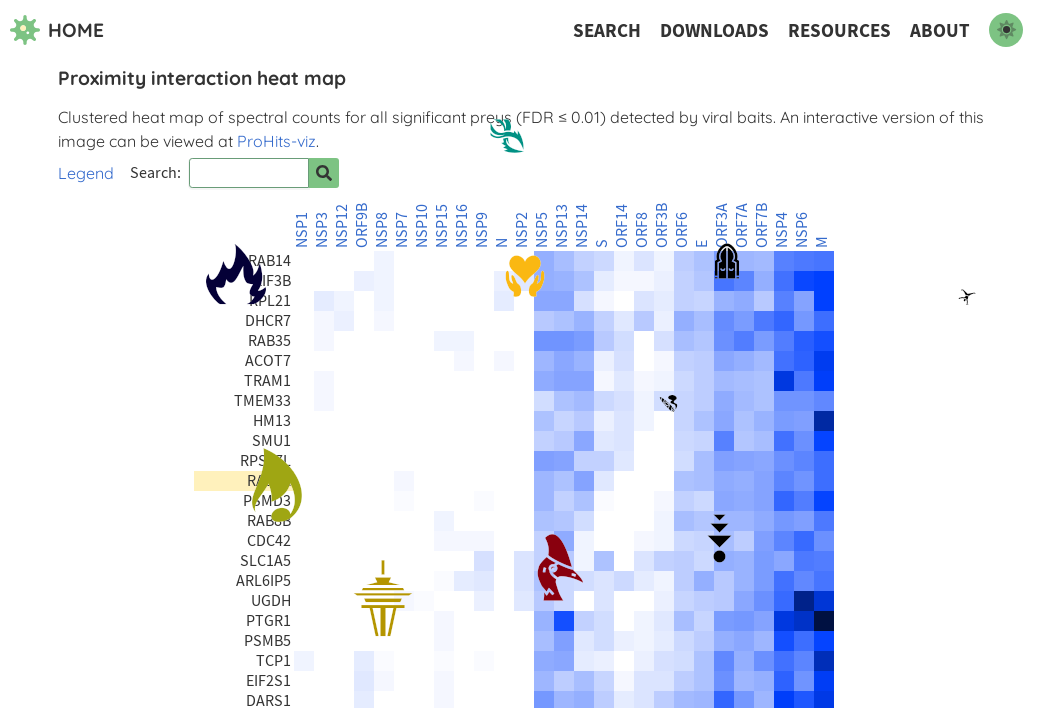 The width and height of the screenshot is (1043, 720). I want to click on enter a palace or themed location, so click(727, 261).